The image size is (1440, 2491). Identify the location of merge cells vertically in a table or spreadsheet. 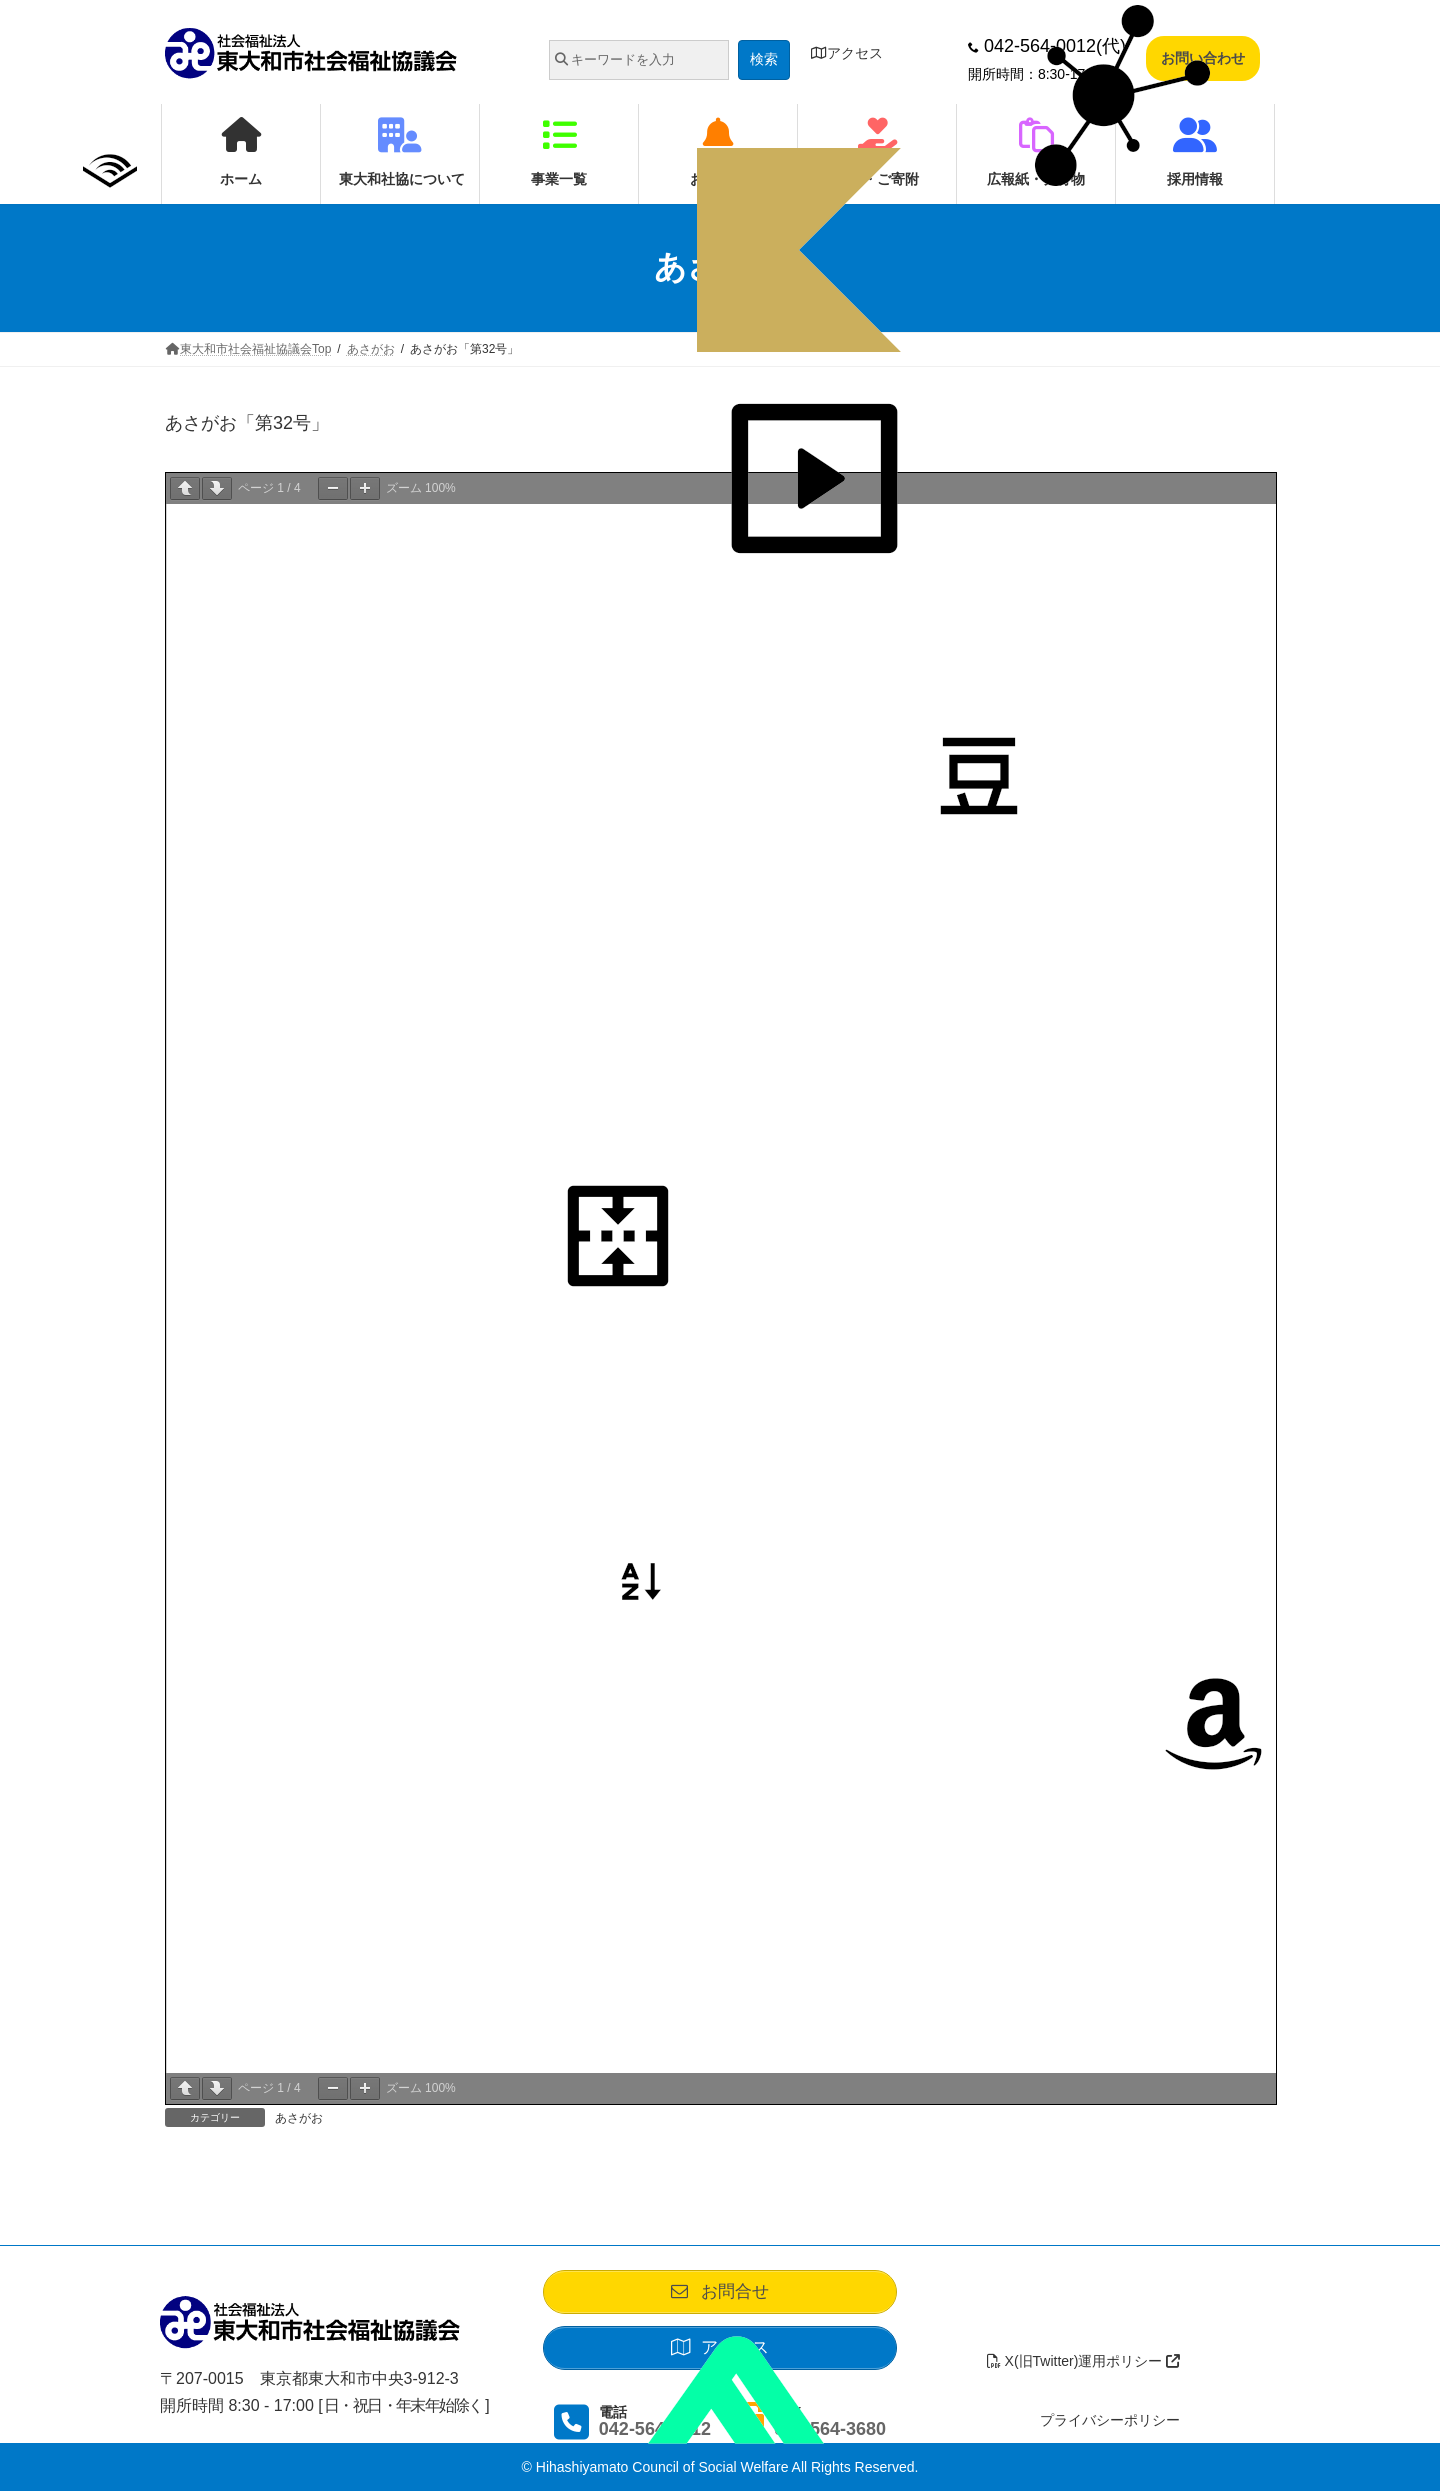
(618, 1236).